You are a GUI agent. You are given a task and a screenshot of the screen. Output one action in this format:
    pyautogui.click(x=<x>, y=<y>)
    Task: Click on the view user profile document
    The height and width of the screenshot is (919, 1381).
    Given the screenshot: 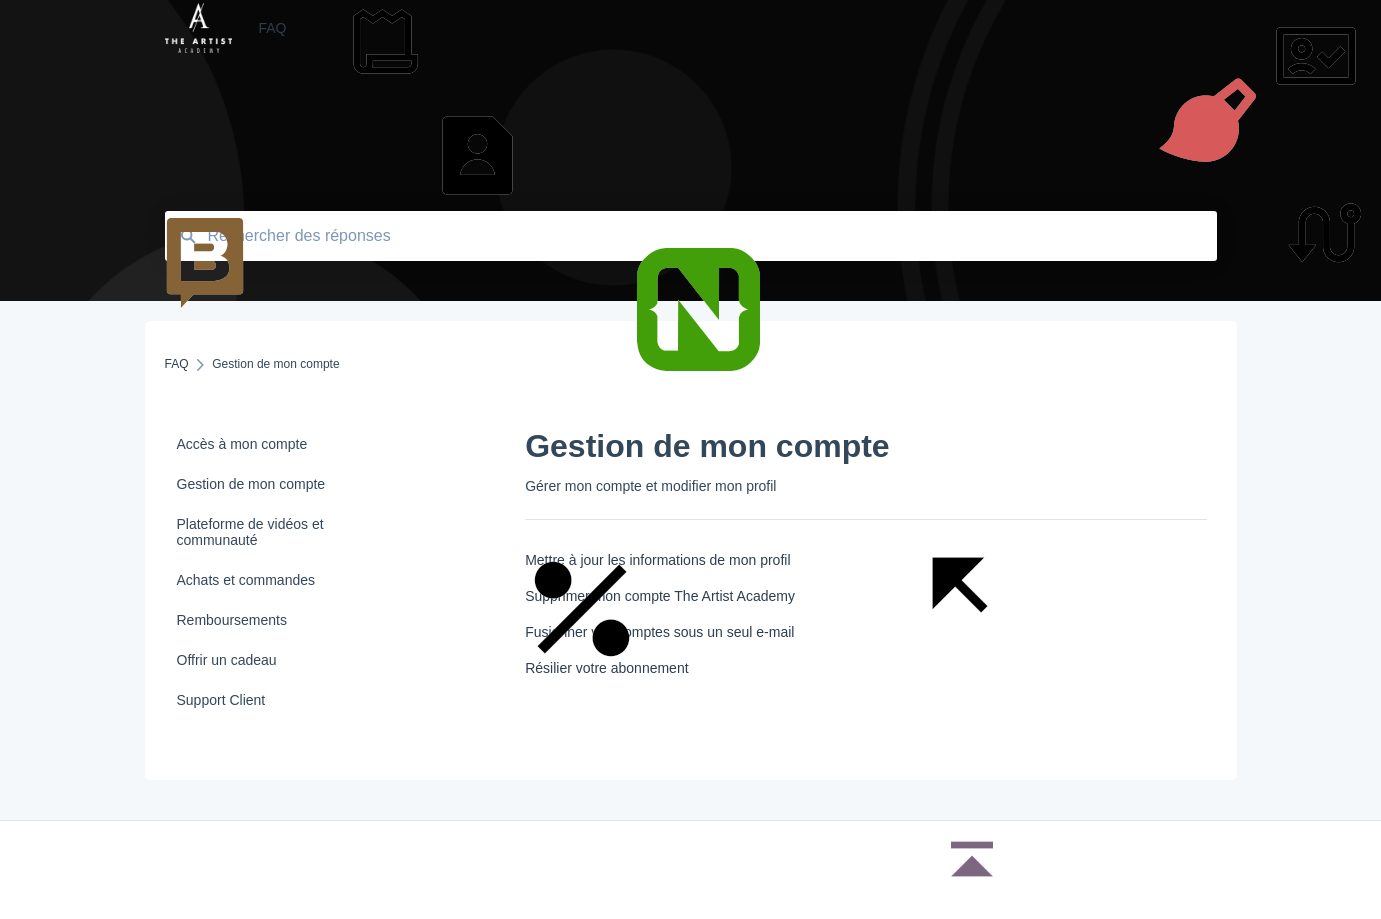 What is the action you would take?
    pyautogui.click(x=477, y=155)
    